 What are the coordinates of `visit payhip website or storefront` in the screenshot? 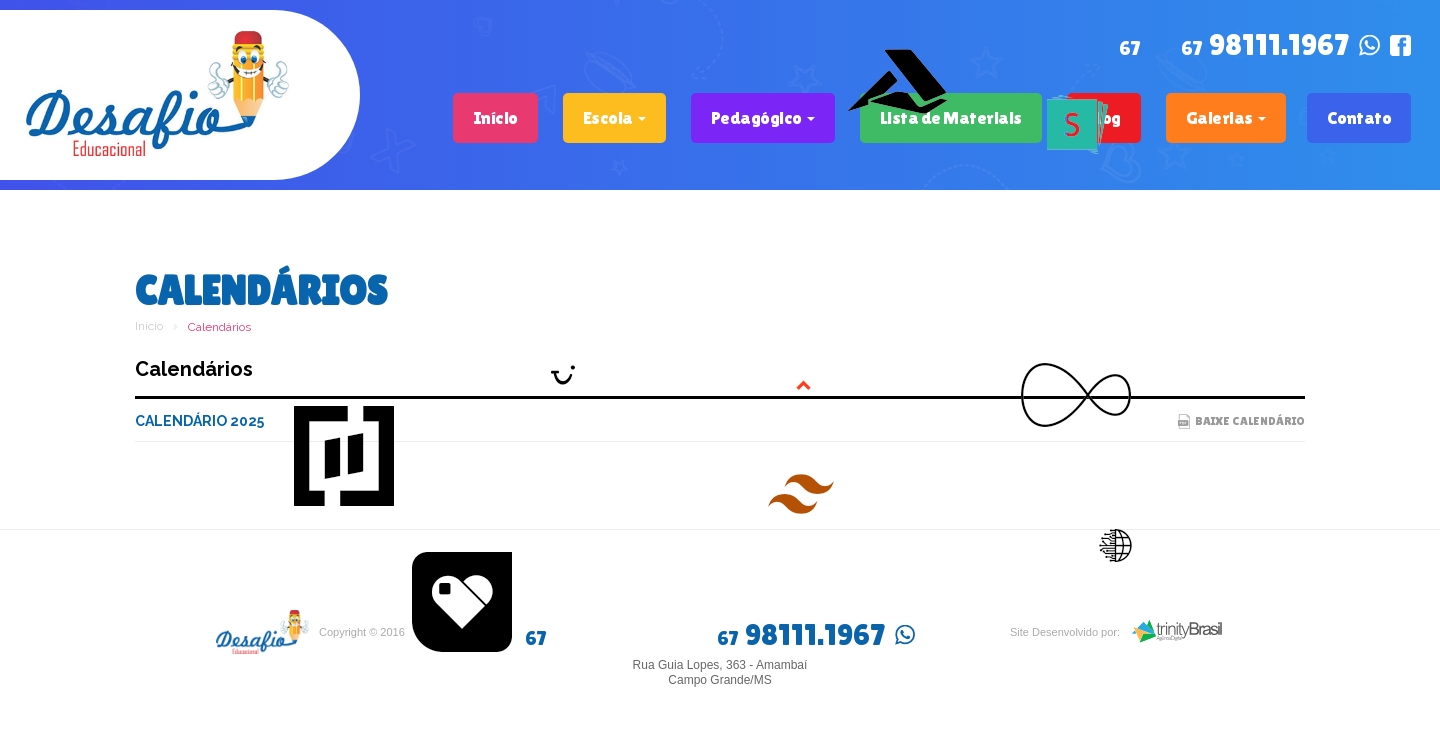 It's located at (462, 602).